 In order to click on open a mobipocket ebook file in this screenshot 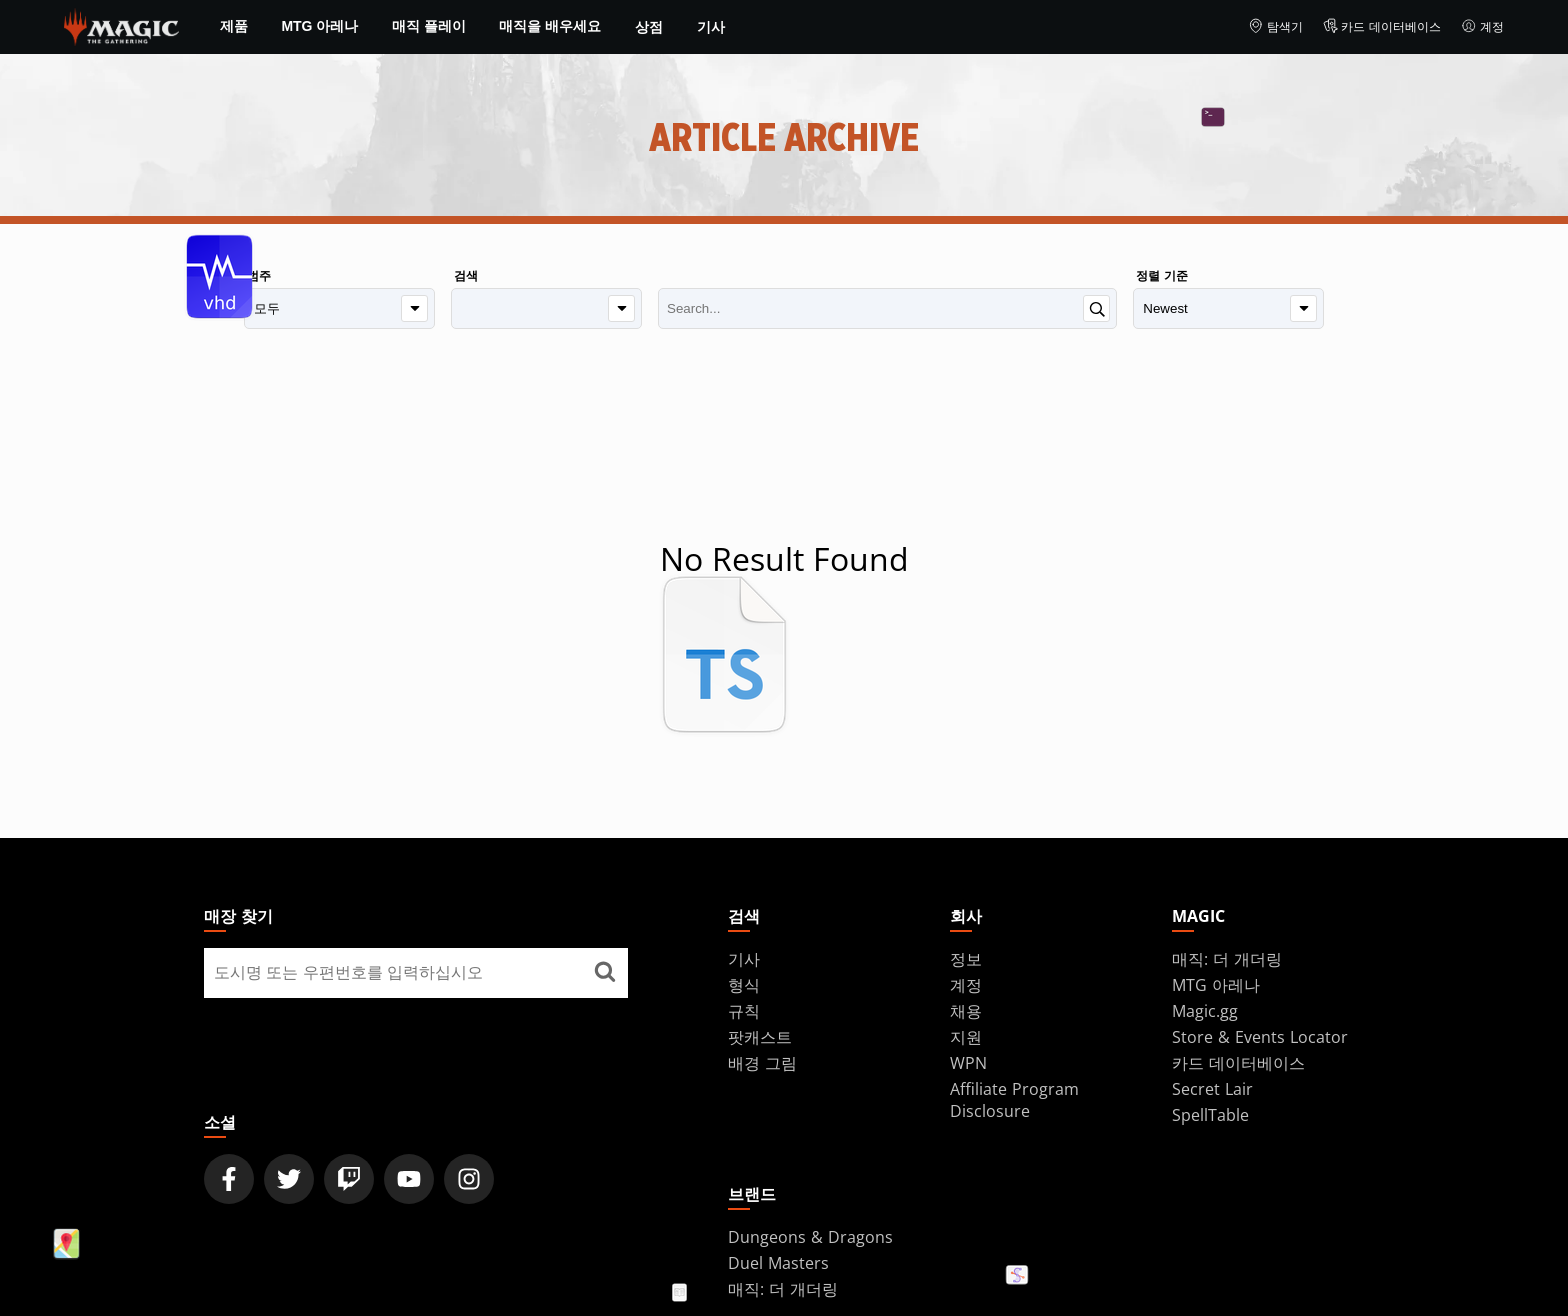, I will do `click(679, 1292)`.